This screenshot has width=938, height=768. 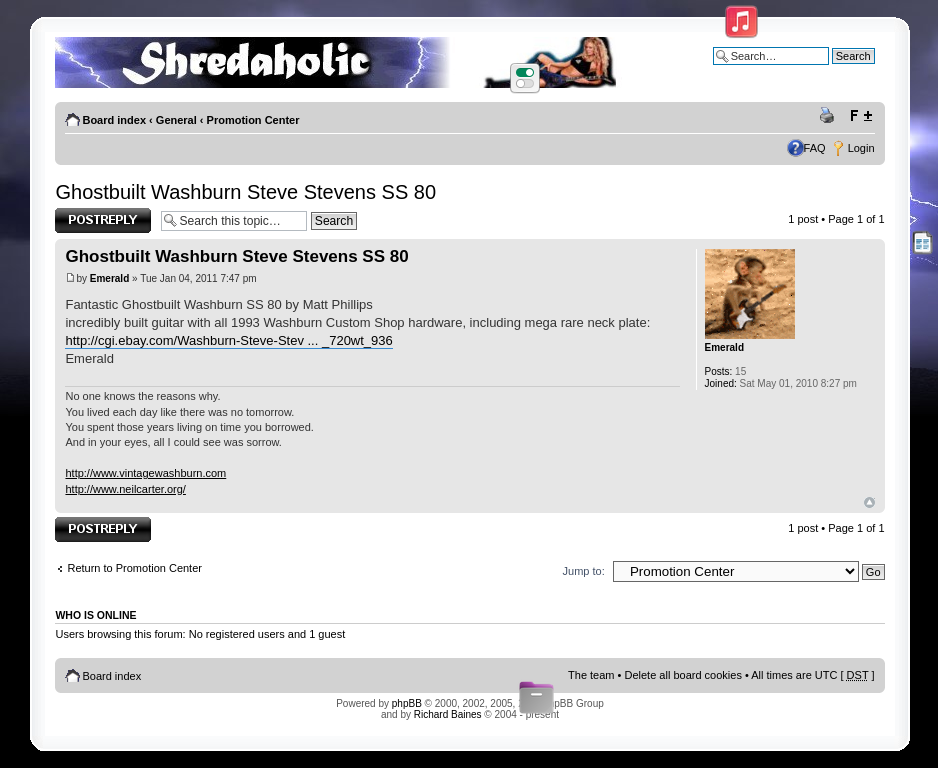 I want to click on open the file manager application, so click(x=536, y=697).